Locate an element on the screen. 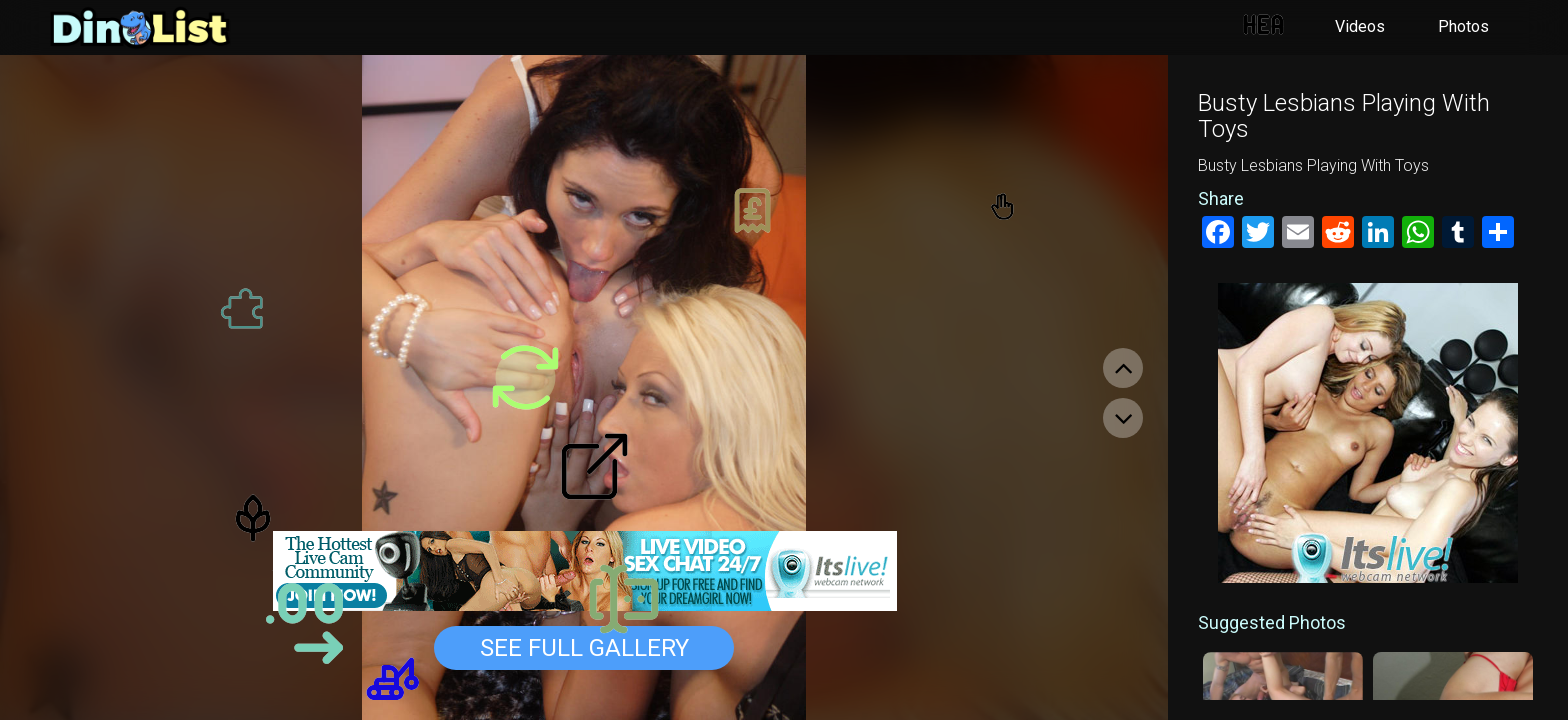  indicates HTTP HEAD request method is located at coordinates (1263, 24).